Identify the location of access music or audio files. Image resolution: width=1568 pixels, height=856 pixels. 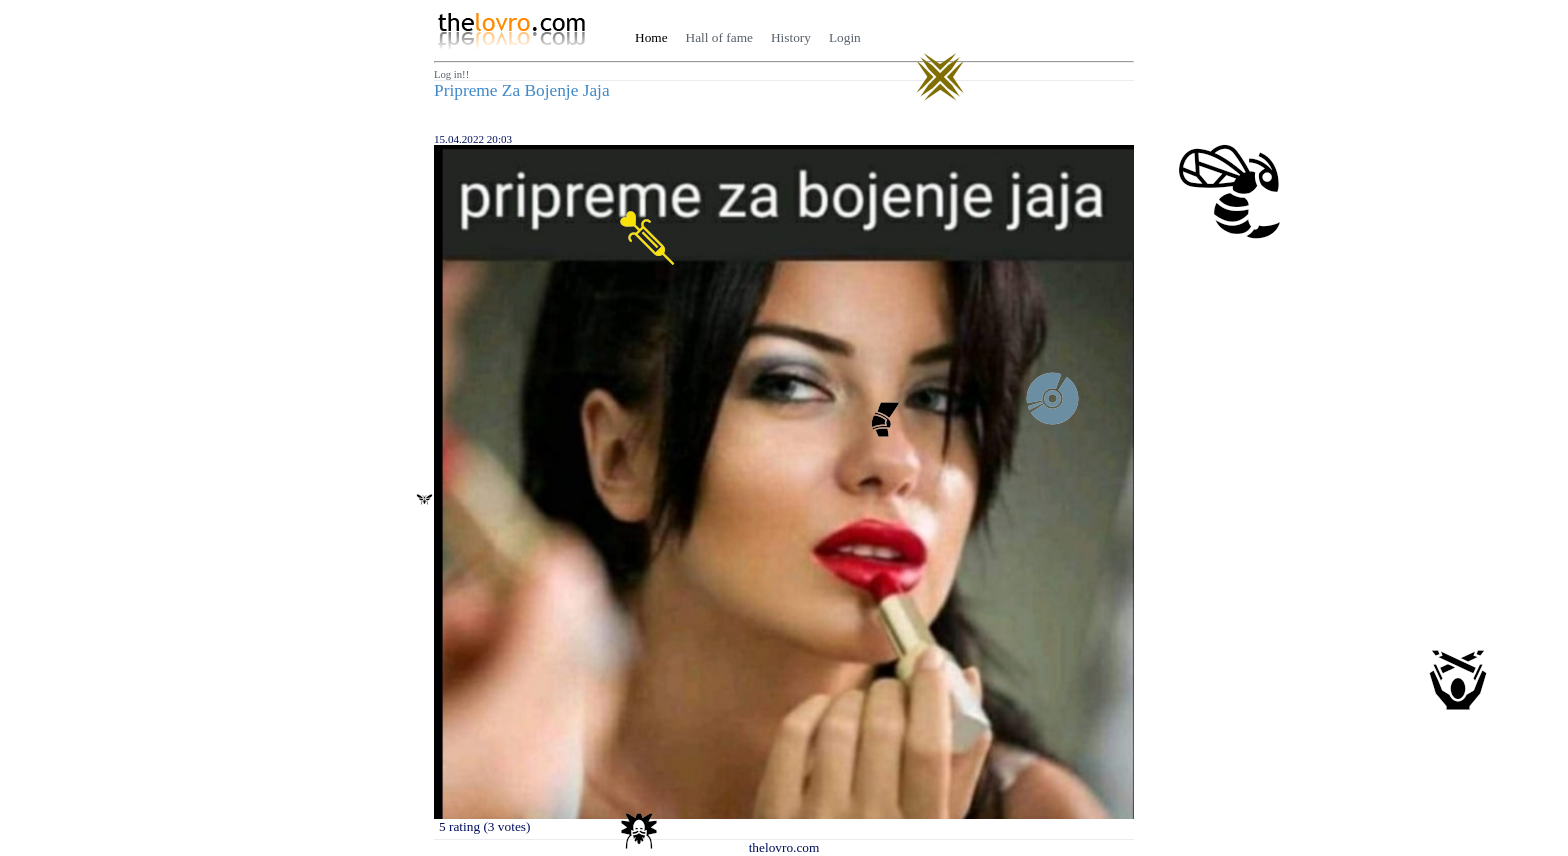
(1052, 398).